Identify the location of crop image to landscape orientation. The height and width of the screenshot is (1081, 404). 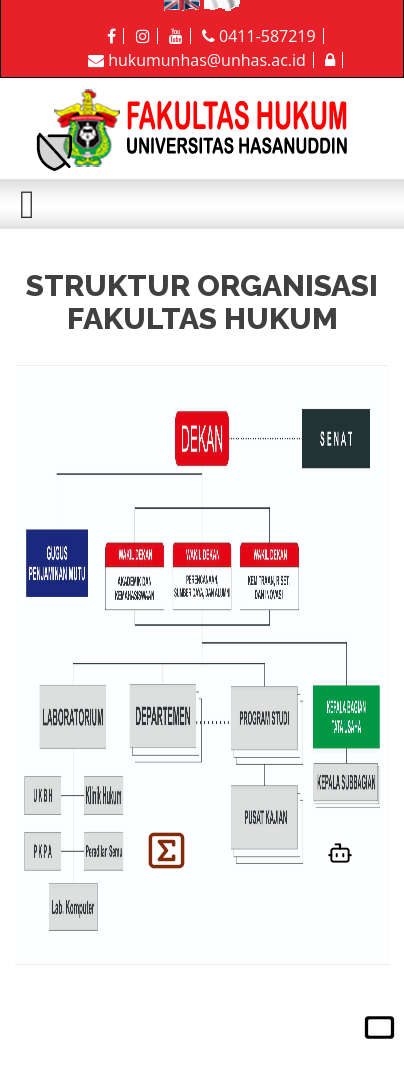
(379, 1027).